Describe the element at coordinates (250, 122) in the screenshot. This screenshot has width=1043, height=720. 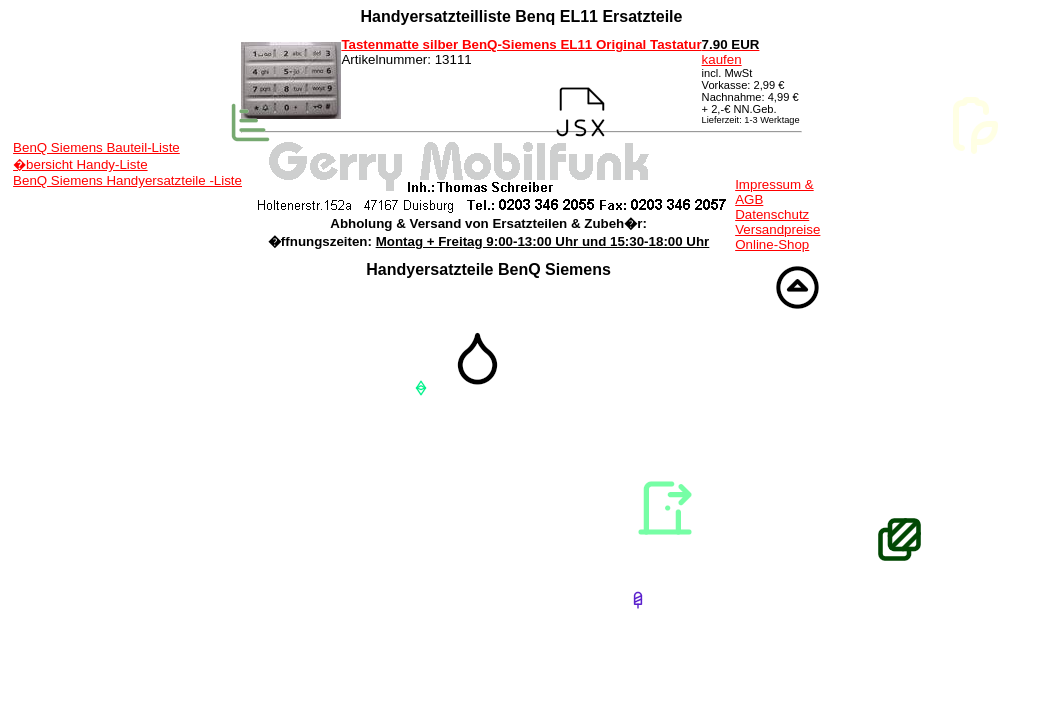
I see `view growth analytics or statistics` at that location.